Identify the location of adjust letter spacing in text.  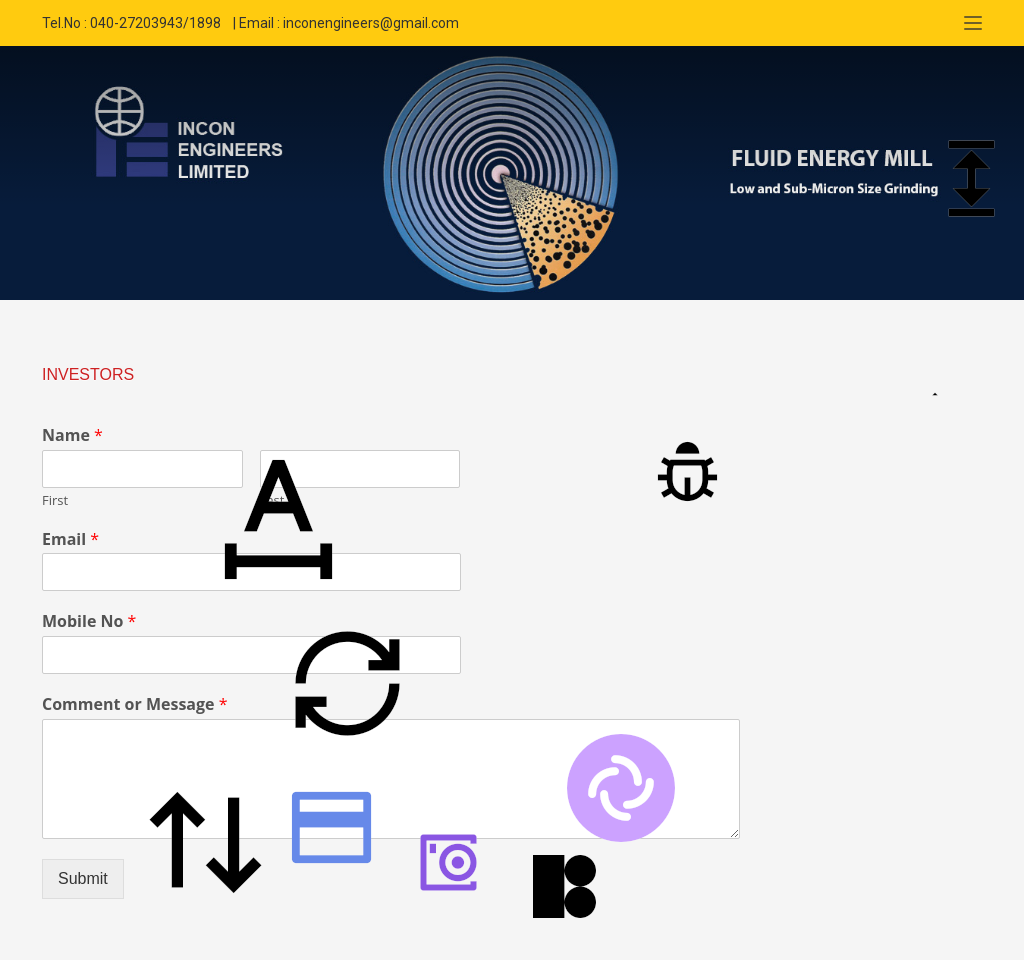
(278, 519).